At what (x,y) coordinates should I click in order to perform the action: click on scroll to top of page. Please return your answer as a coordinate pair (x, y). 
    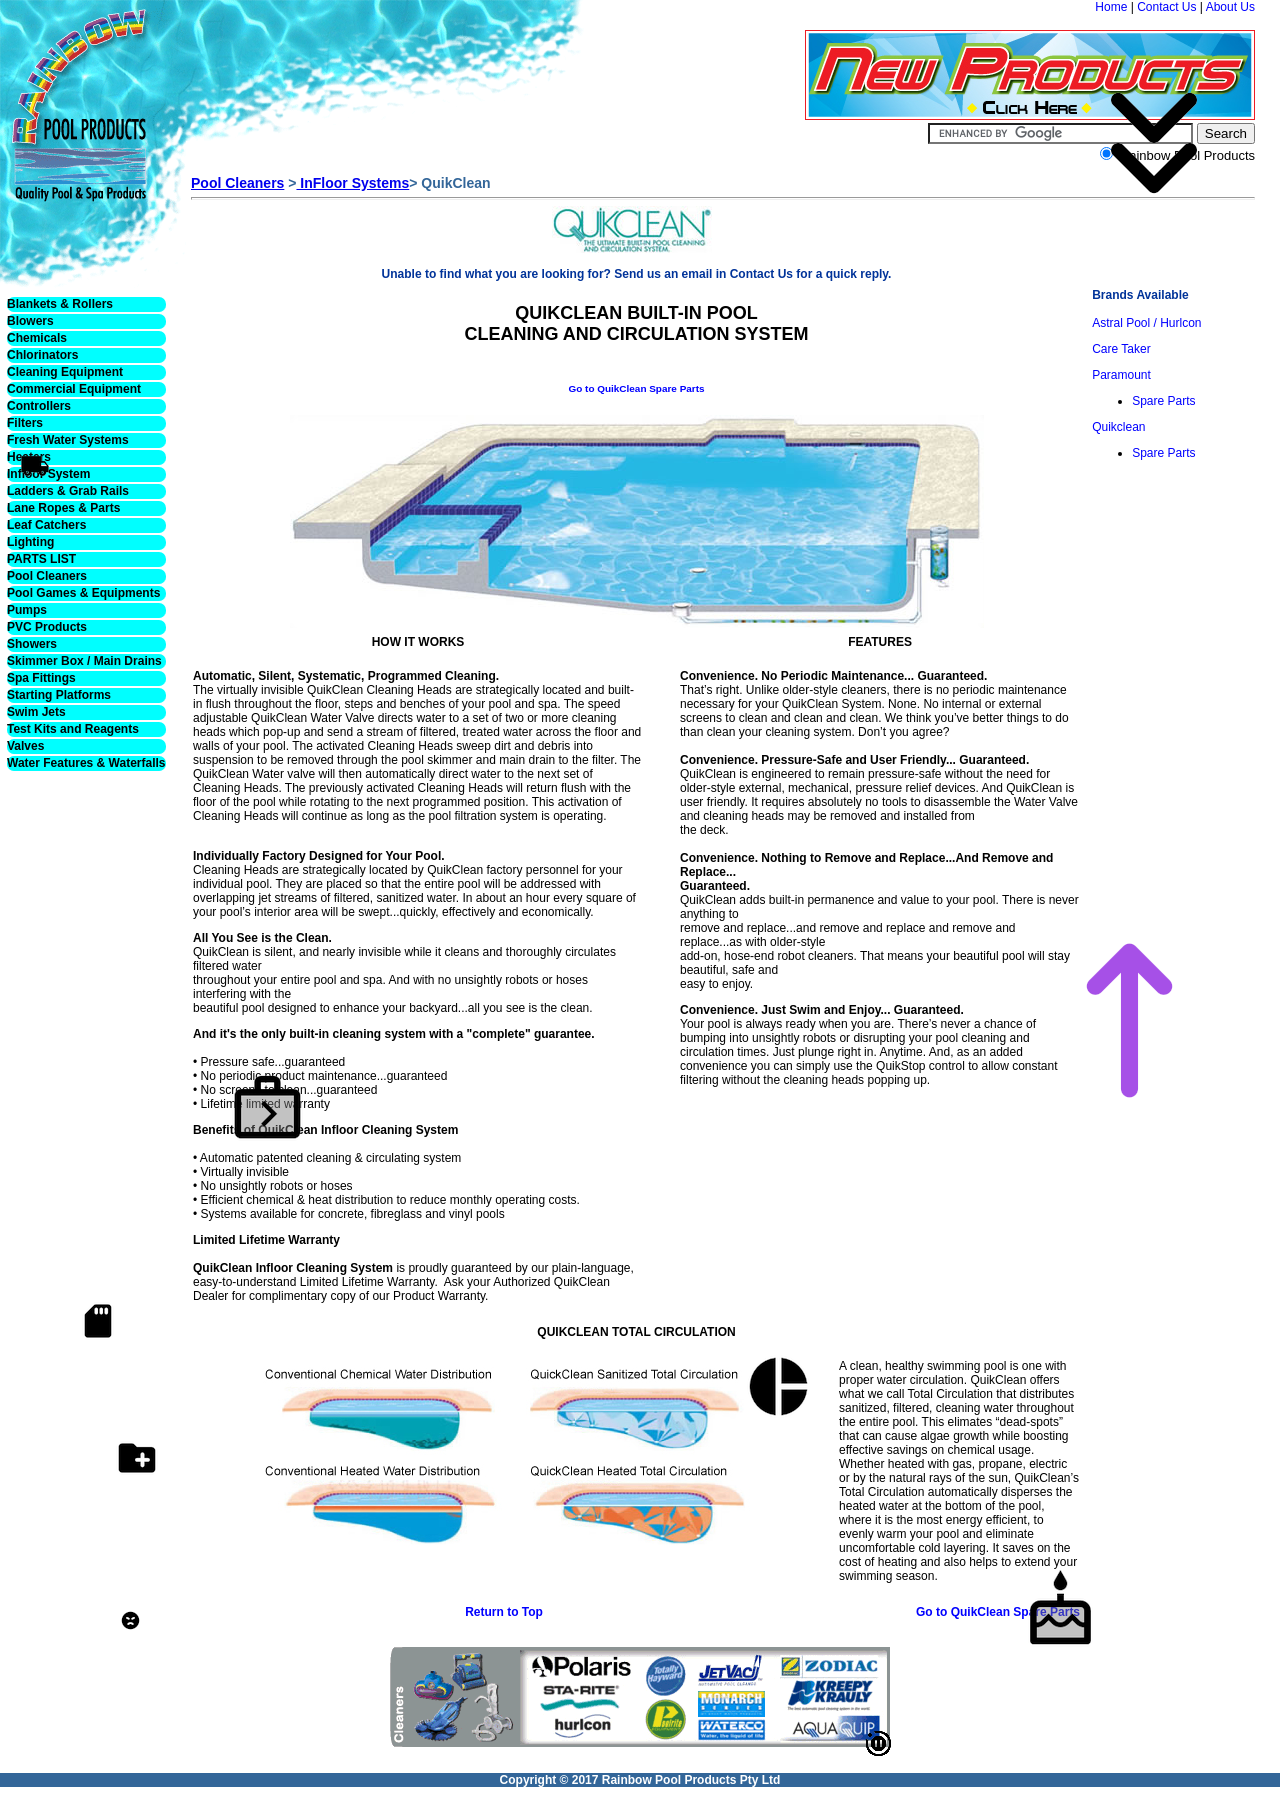
    Looking at the image, I should click on (1129, 1020).